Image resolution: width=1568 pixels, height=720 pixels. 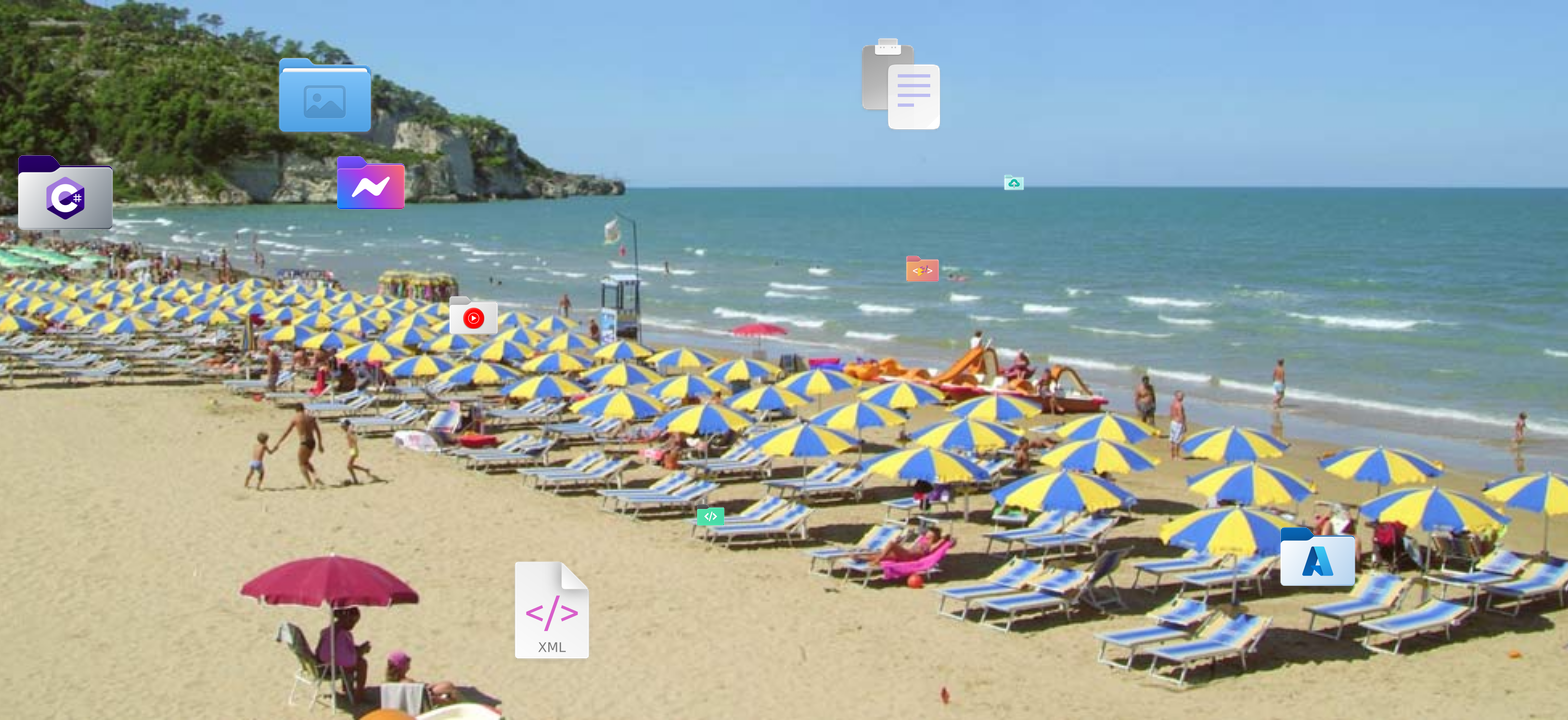 I want to click on folder containing C# project files, so click(x=65, y=195).